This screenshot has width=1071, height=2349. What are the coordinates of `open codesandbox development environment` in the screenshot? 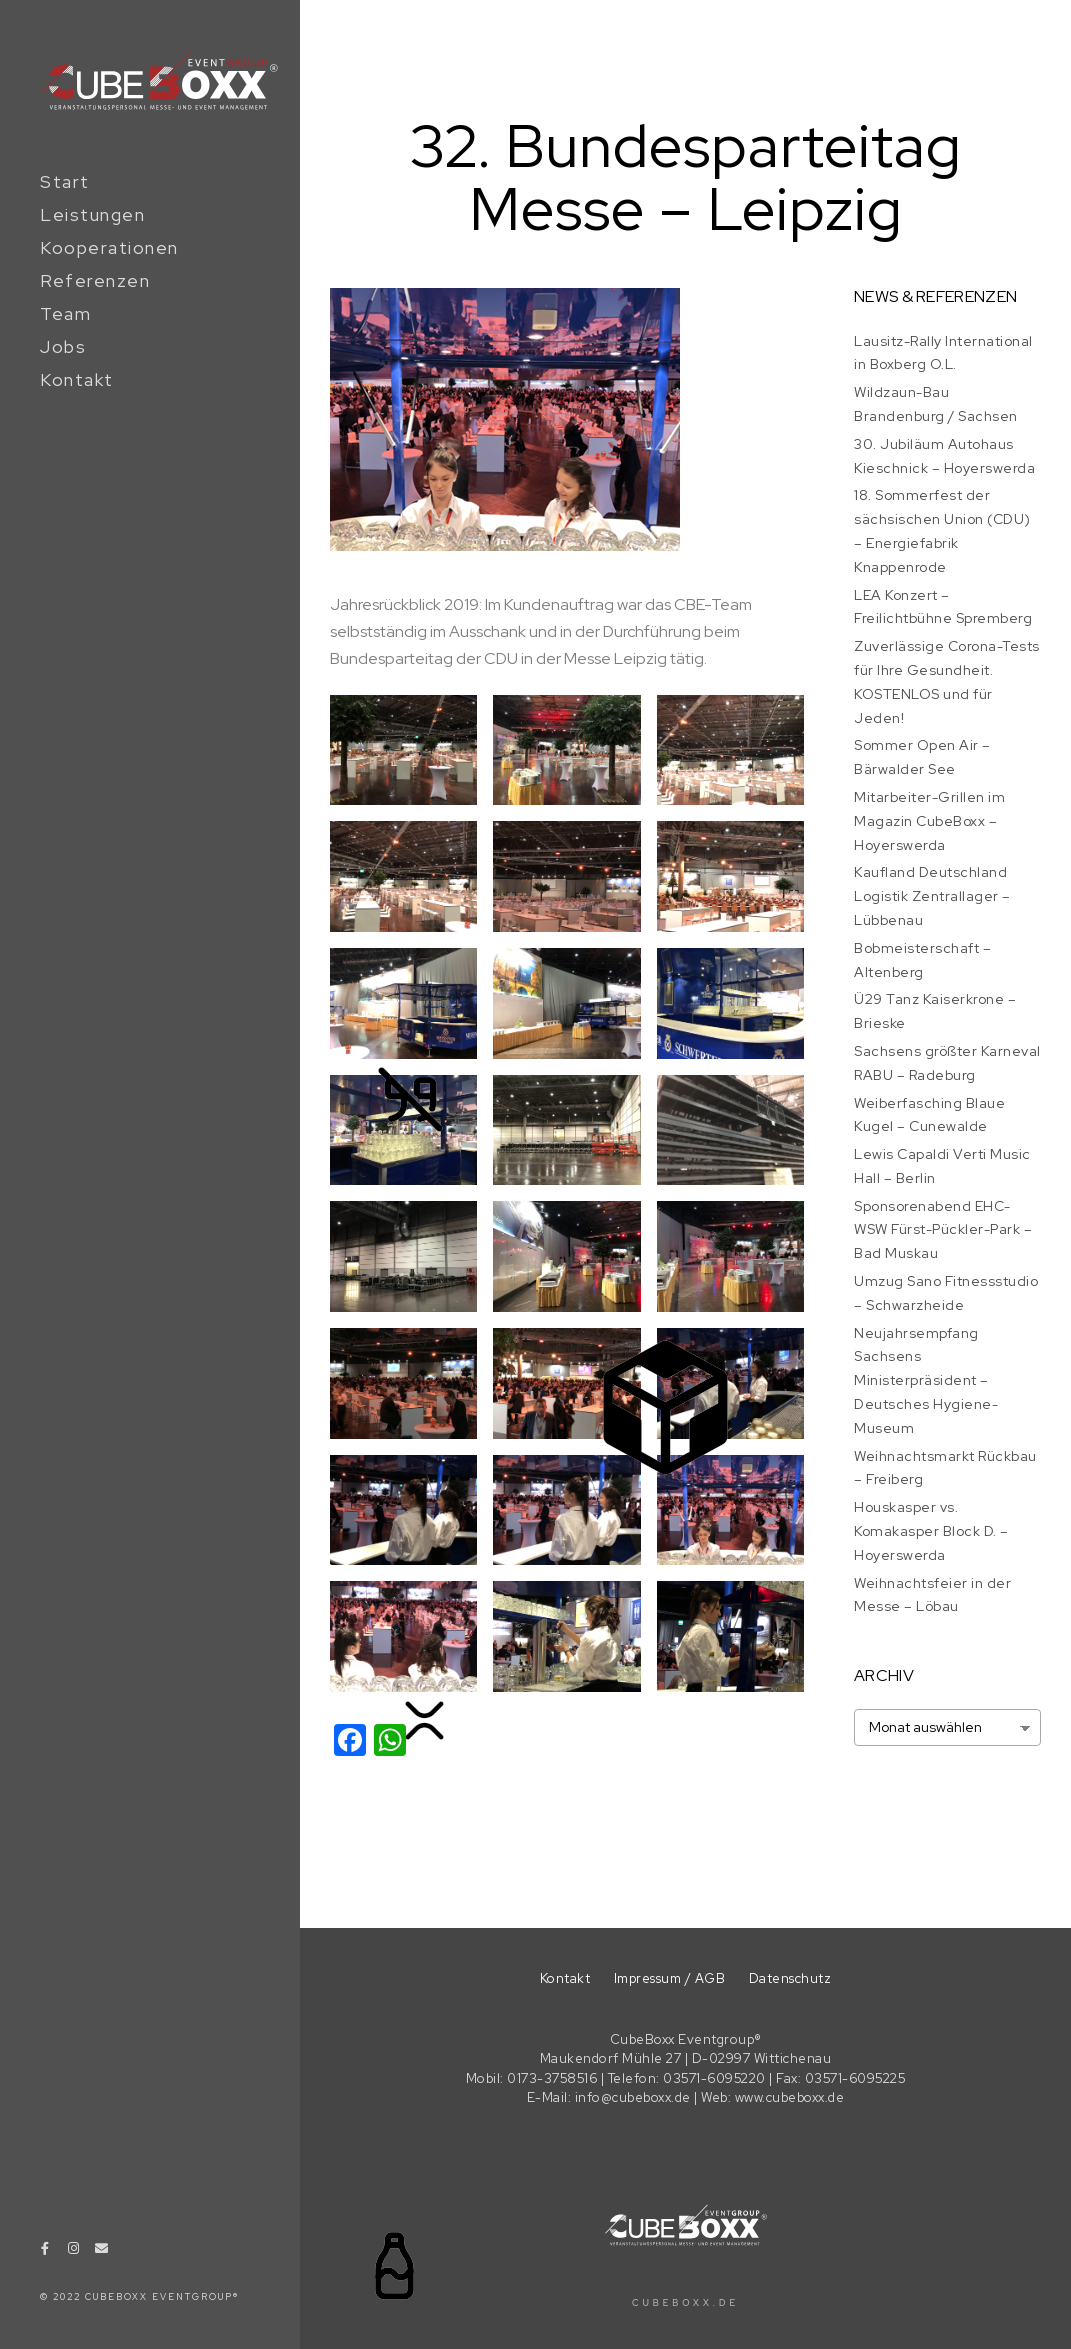 It's located at (665, 1407).